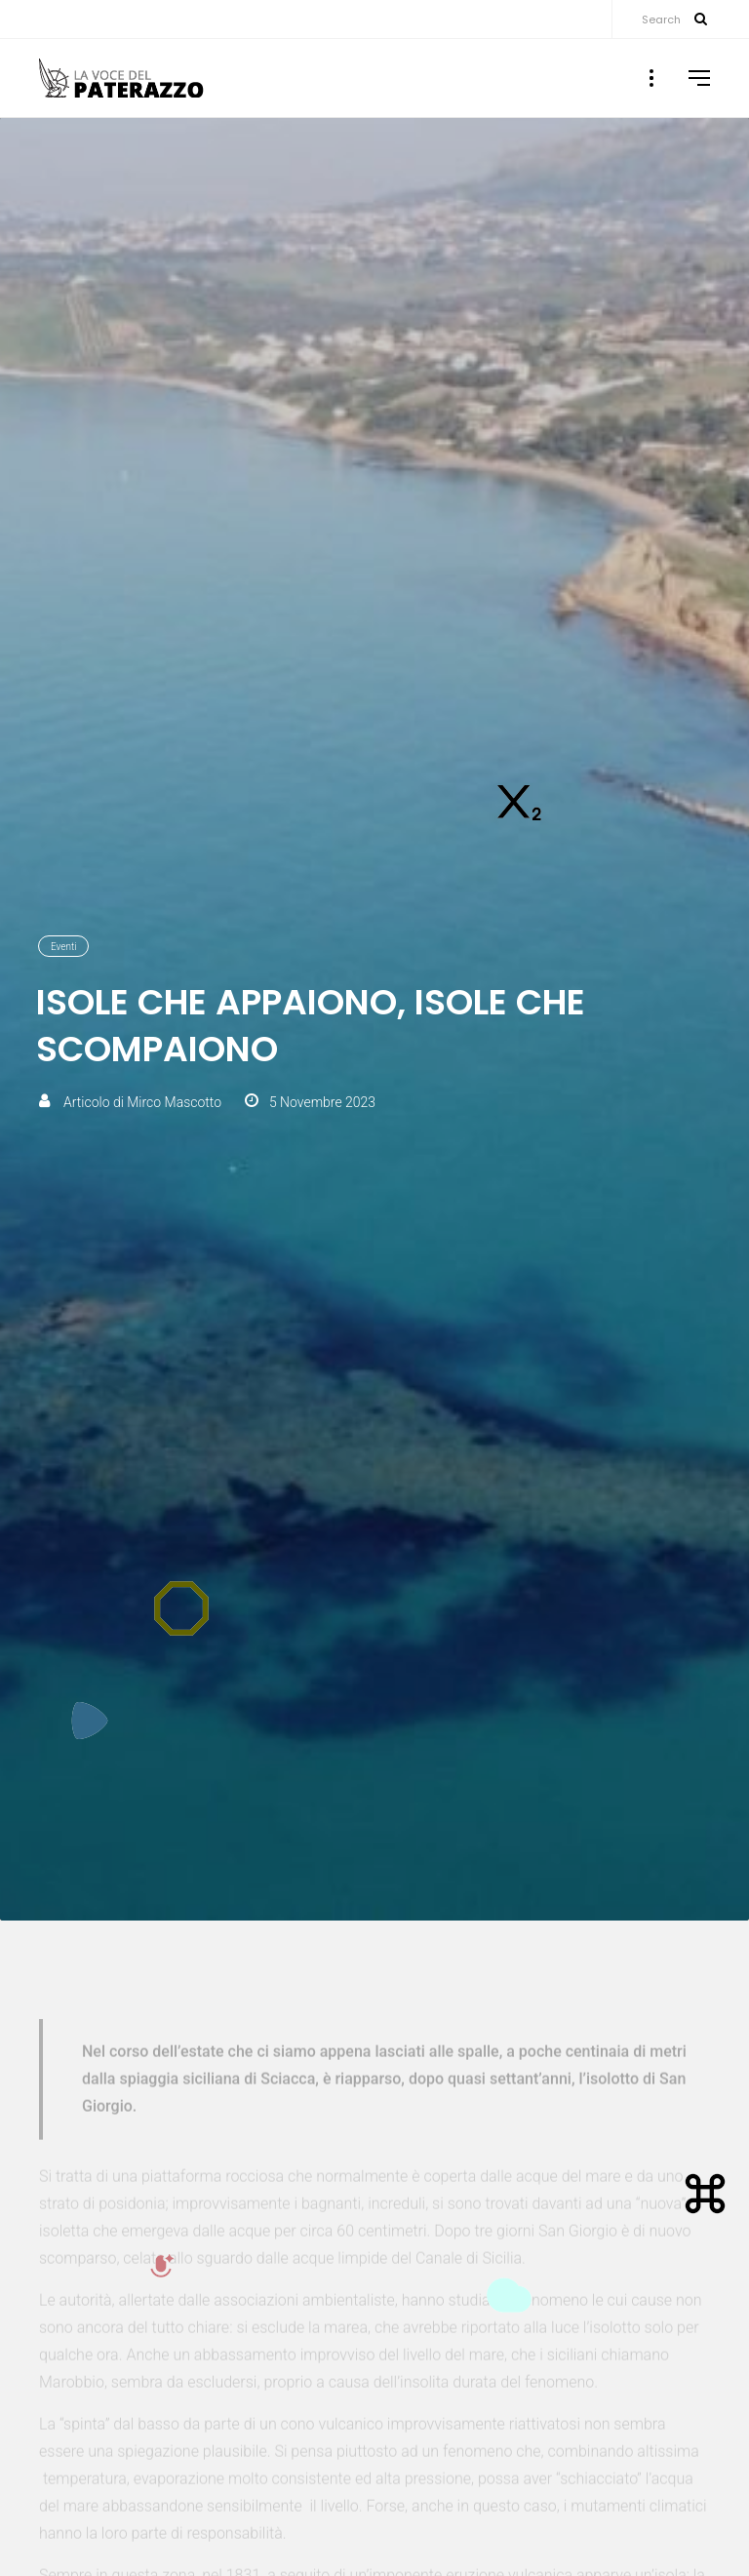 Image resolution: width=749 pixels, height=2576 pixels. Describe the element at coordinates (509, 2294) in the screenshot. I see `indicates cloudy weather conditions` at that location.